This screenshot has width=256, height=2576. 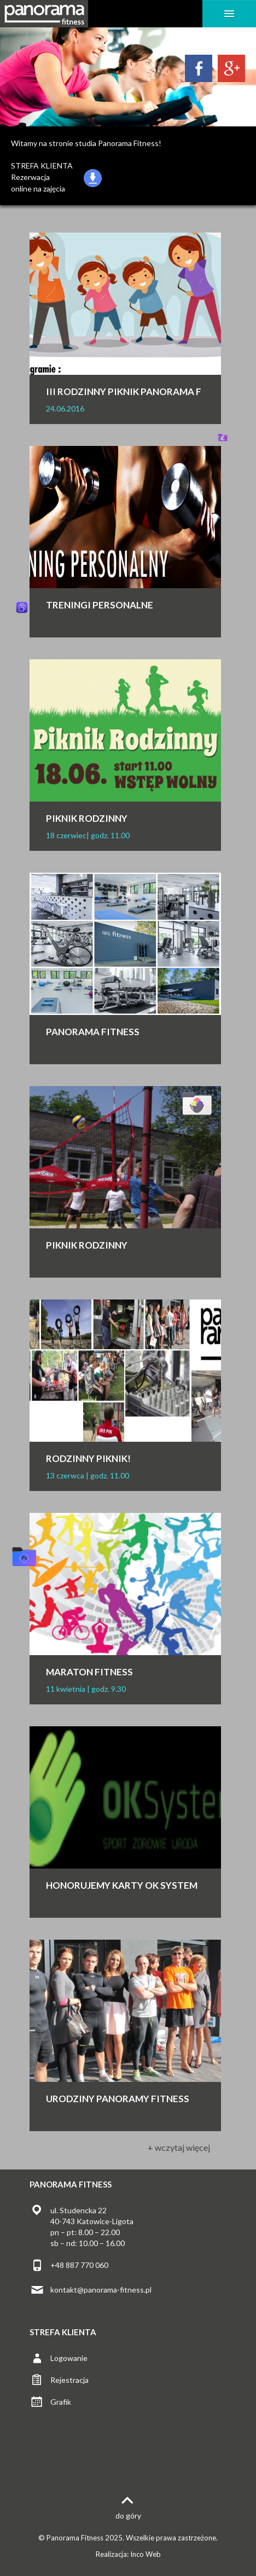 I want to click on indicates a downloaded file or completed download, so click(x=92, y=178).